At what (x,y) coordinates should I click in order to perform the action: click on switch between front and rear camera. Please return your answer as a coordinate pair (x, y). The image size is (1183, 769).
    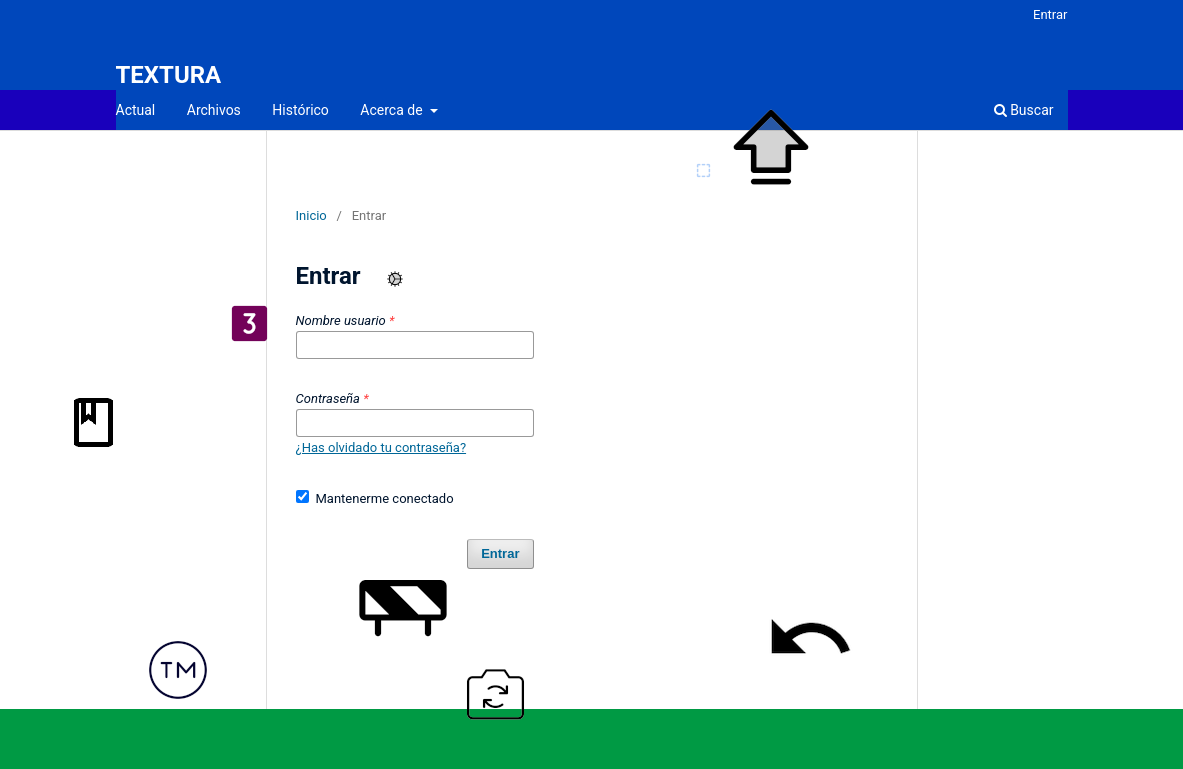
    Looking at the image, I should click on (495, 695).